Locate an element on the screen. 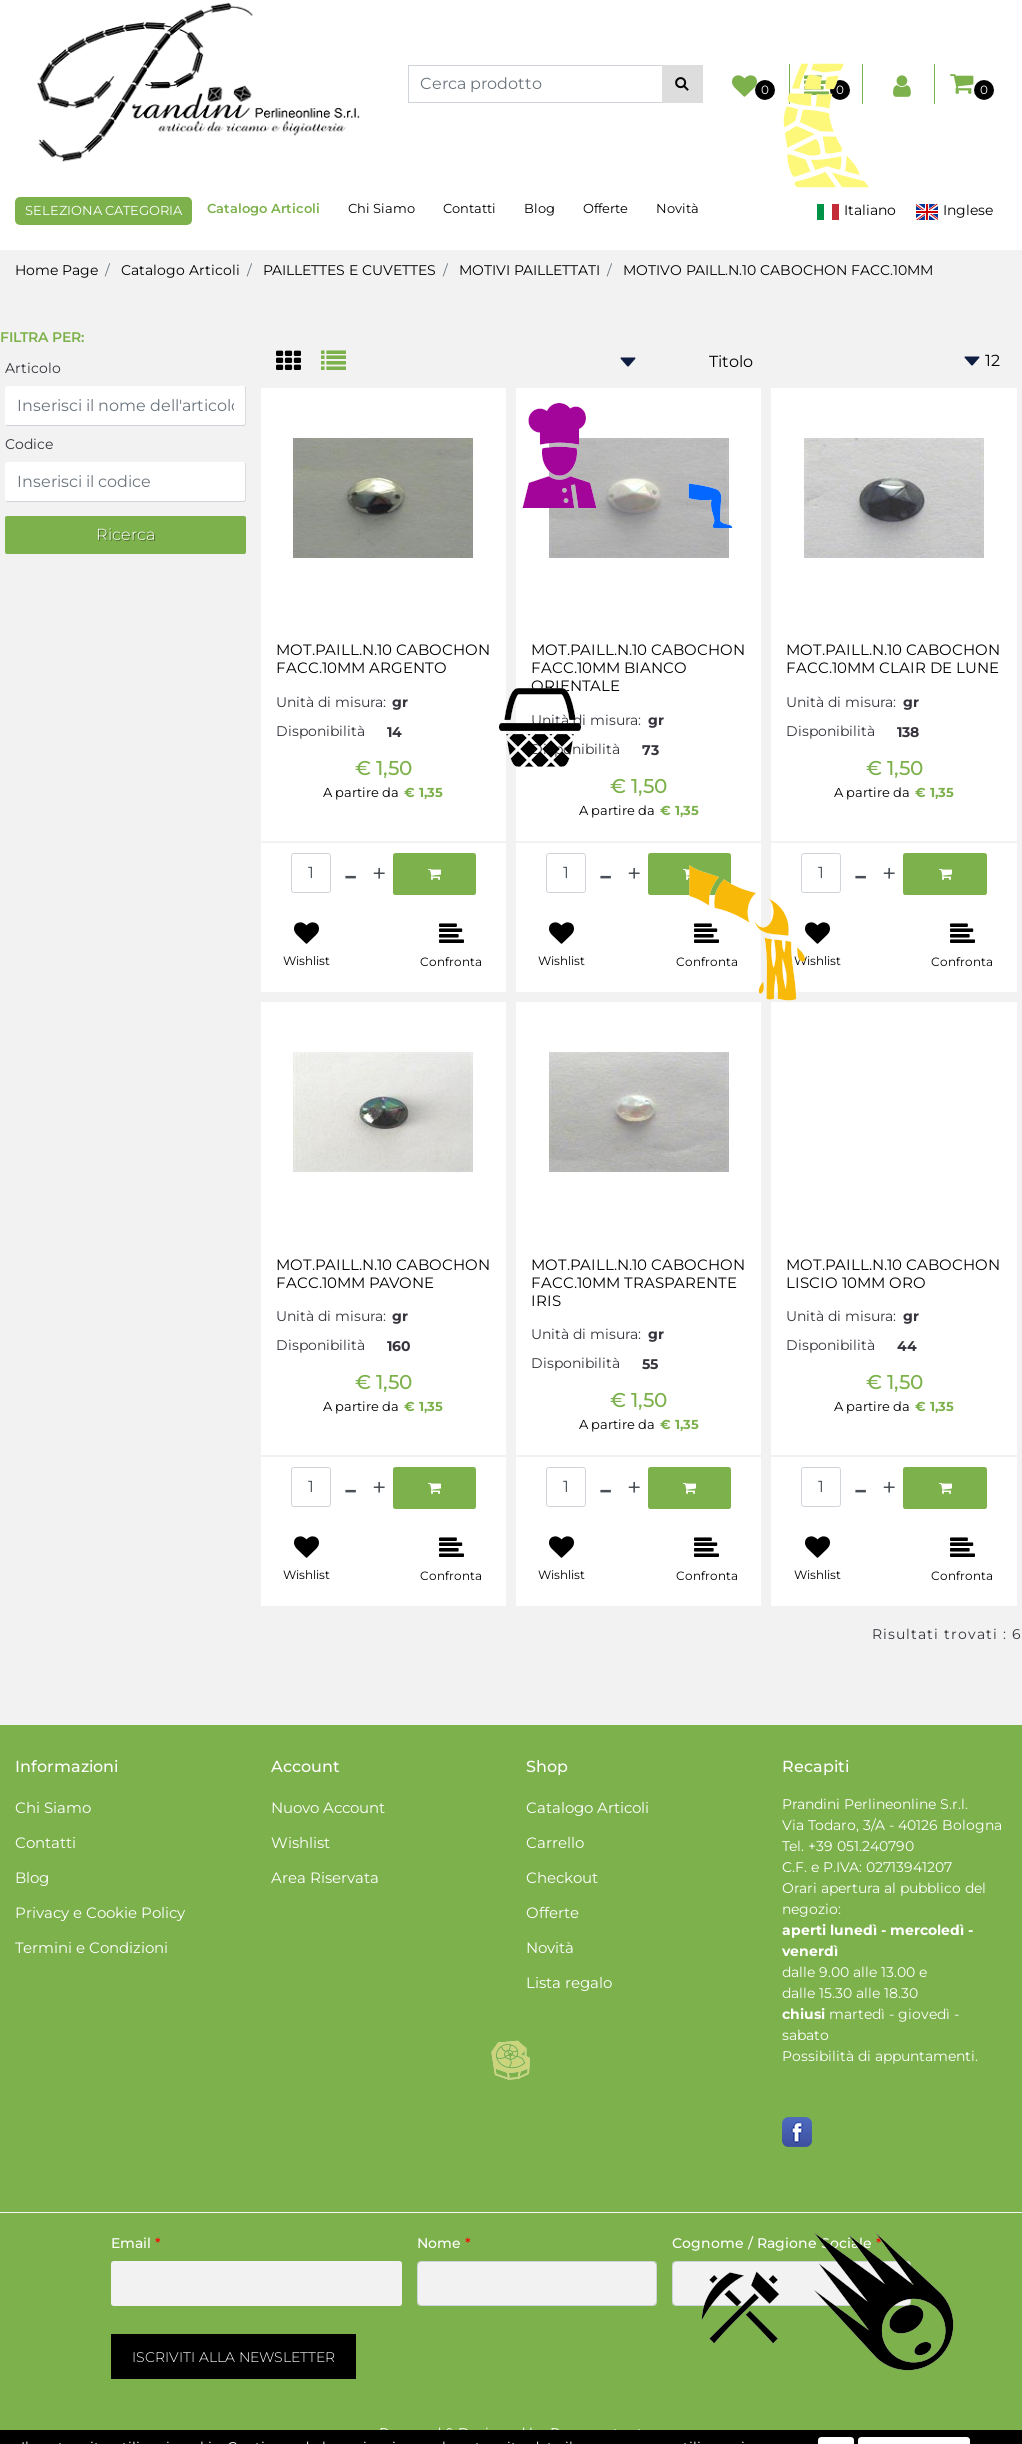 The height and width of the screenshot is (2444, 1022). view fossil collection or inventory is located at coordinates (511, 2060).